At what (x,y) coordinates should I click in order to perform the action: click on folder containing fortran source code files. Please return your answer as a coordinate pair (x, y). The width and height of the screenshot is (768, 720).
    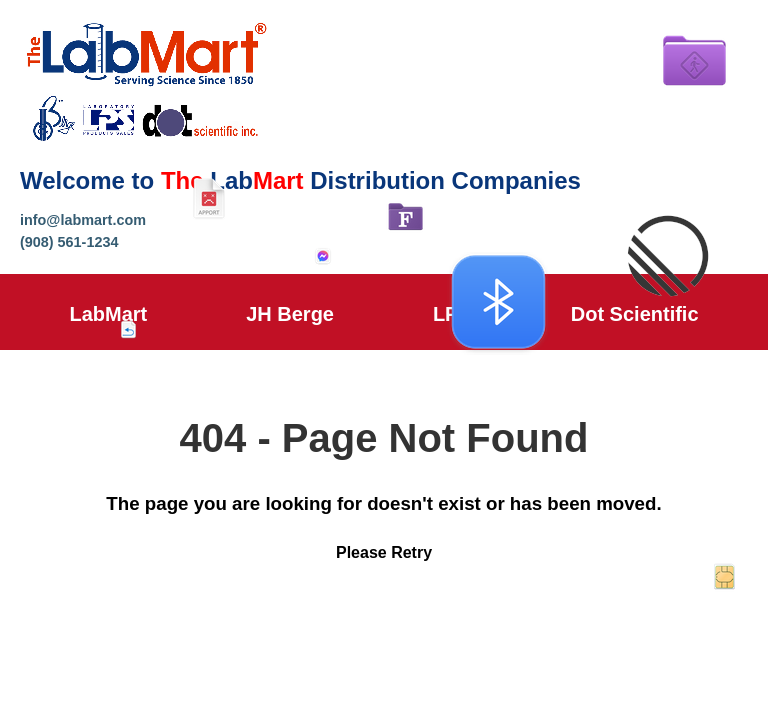
    Looking at the image, I should click on (405, 217).